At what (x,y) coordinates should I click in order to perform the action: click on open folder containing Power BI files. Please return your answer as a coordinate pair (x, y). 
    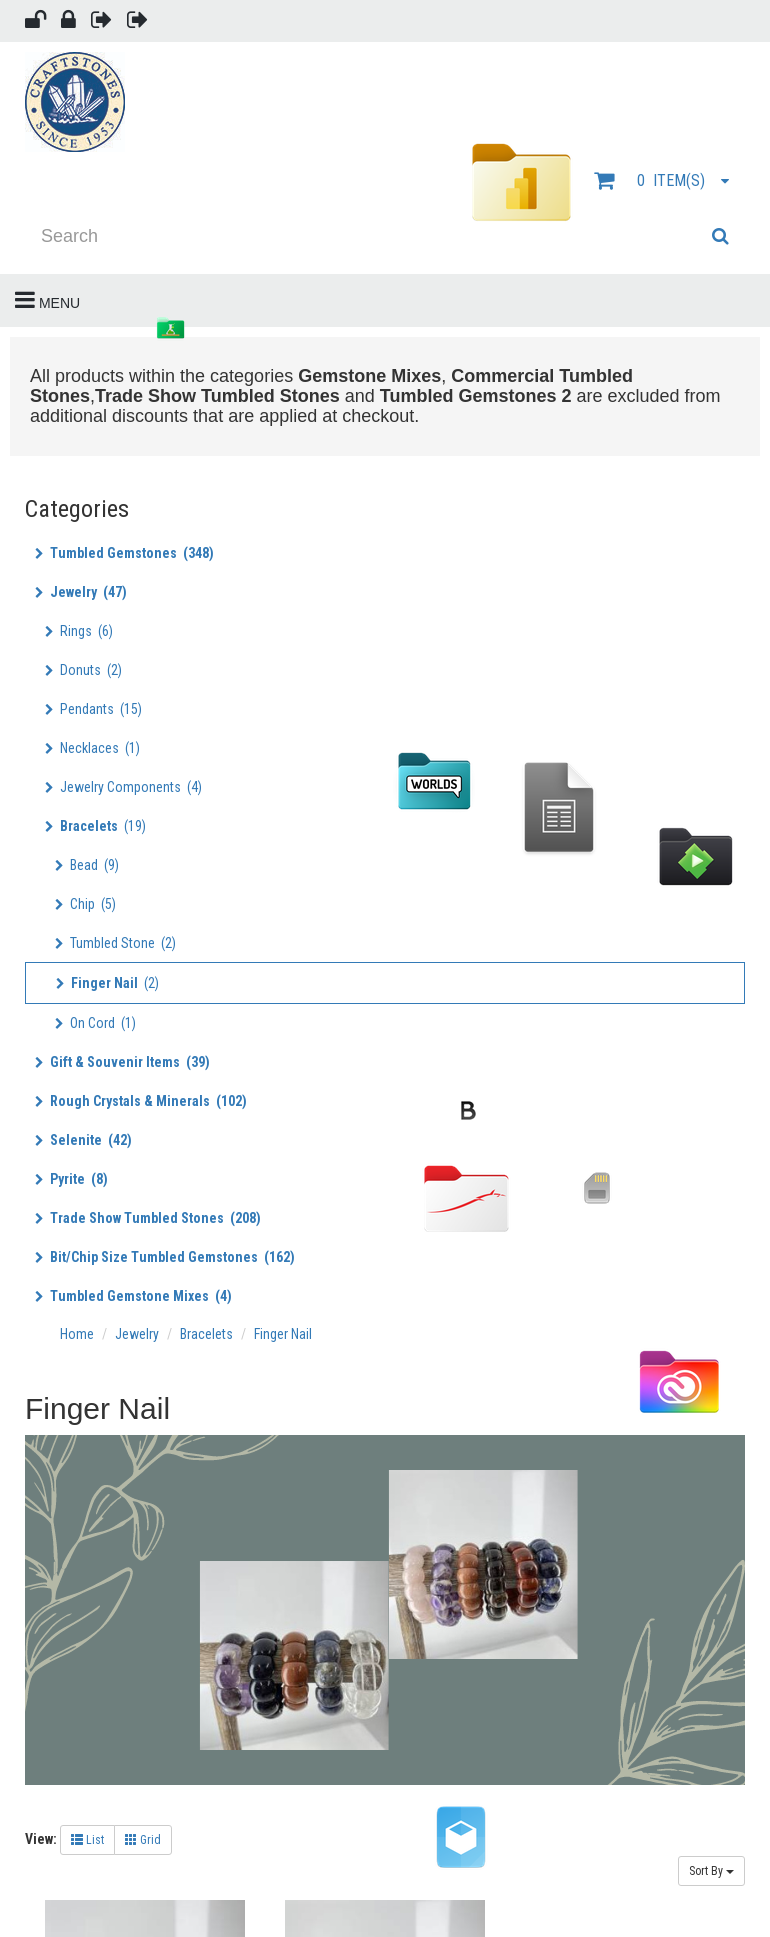
    Looking at the image, I should click on (521, 185).